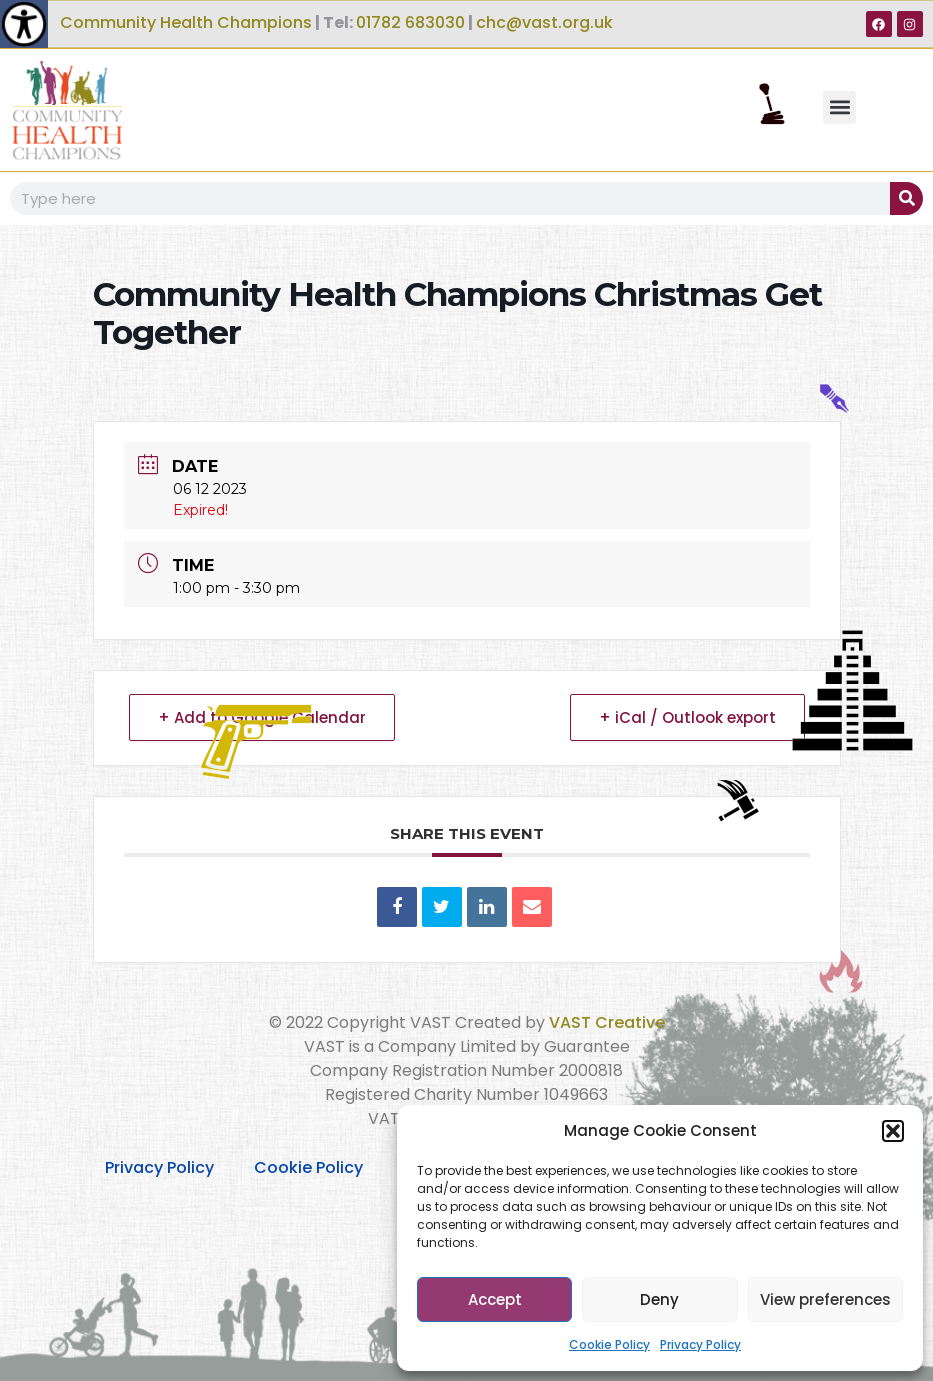 The height and width of the screenshot is (1381, 933). I want to click on explore ancient civilizations or history content, so click(852, 690).